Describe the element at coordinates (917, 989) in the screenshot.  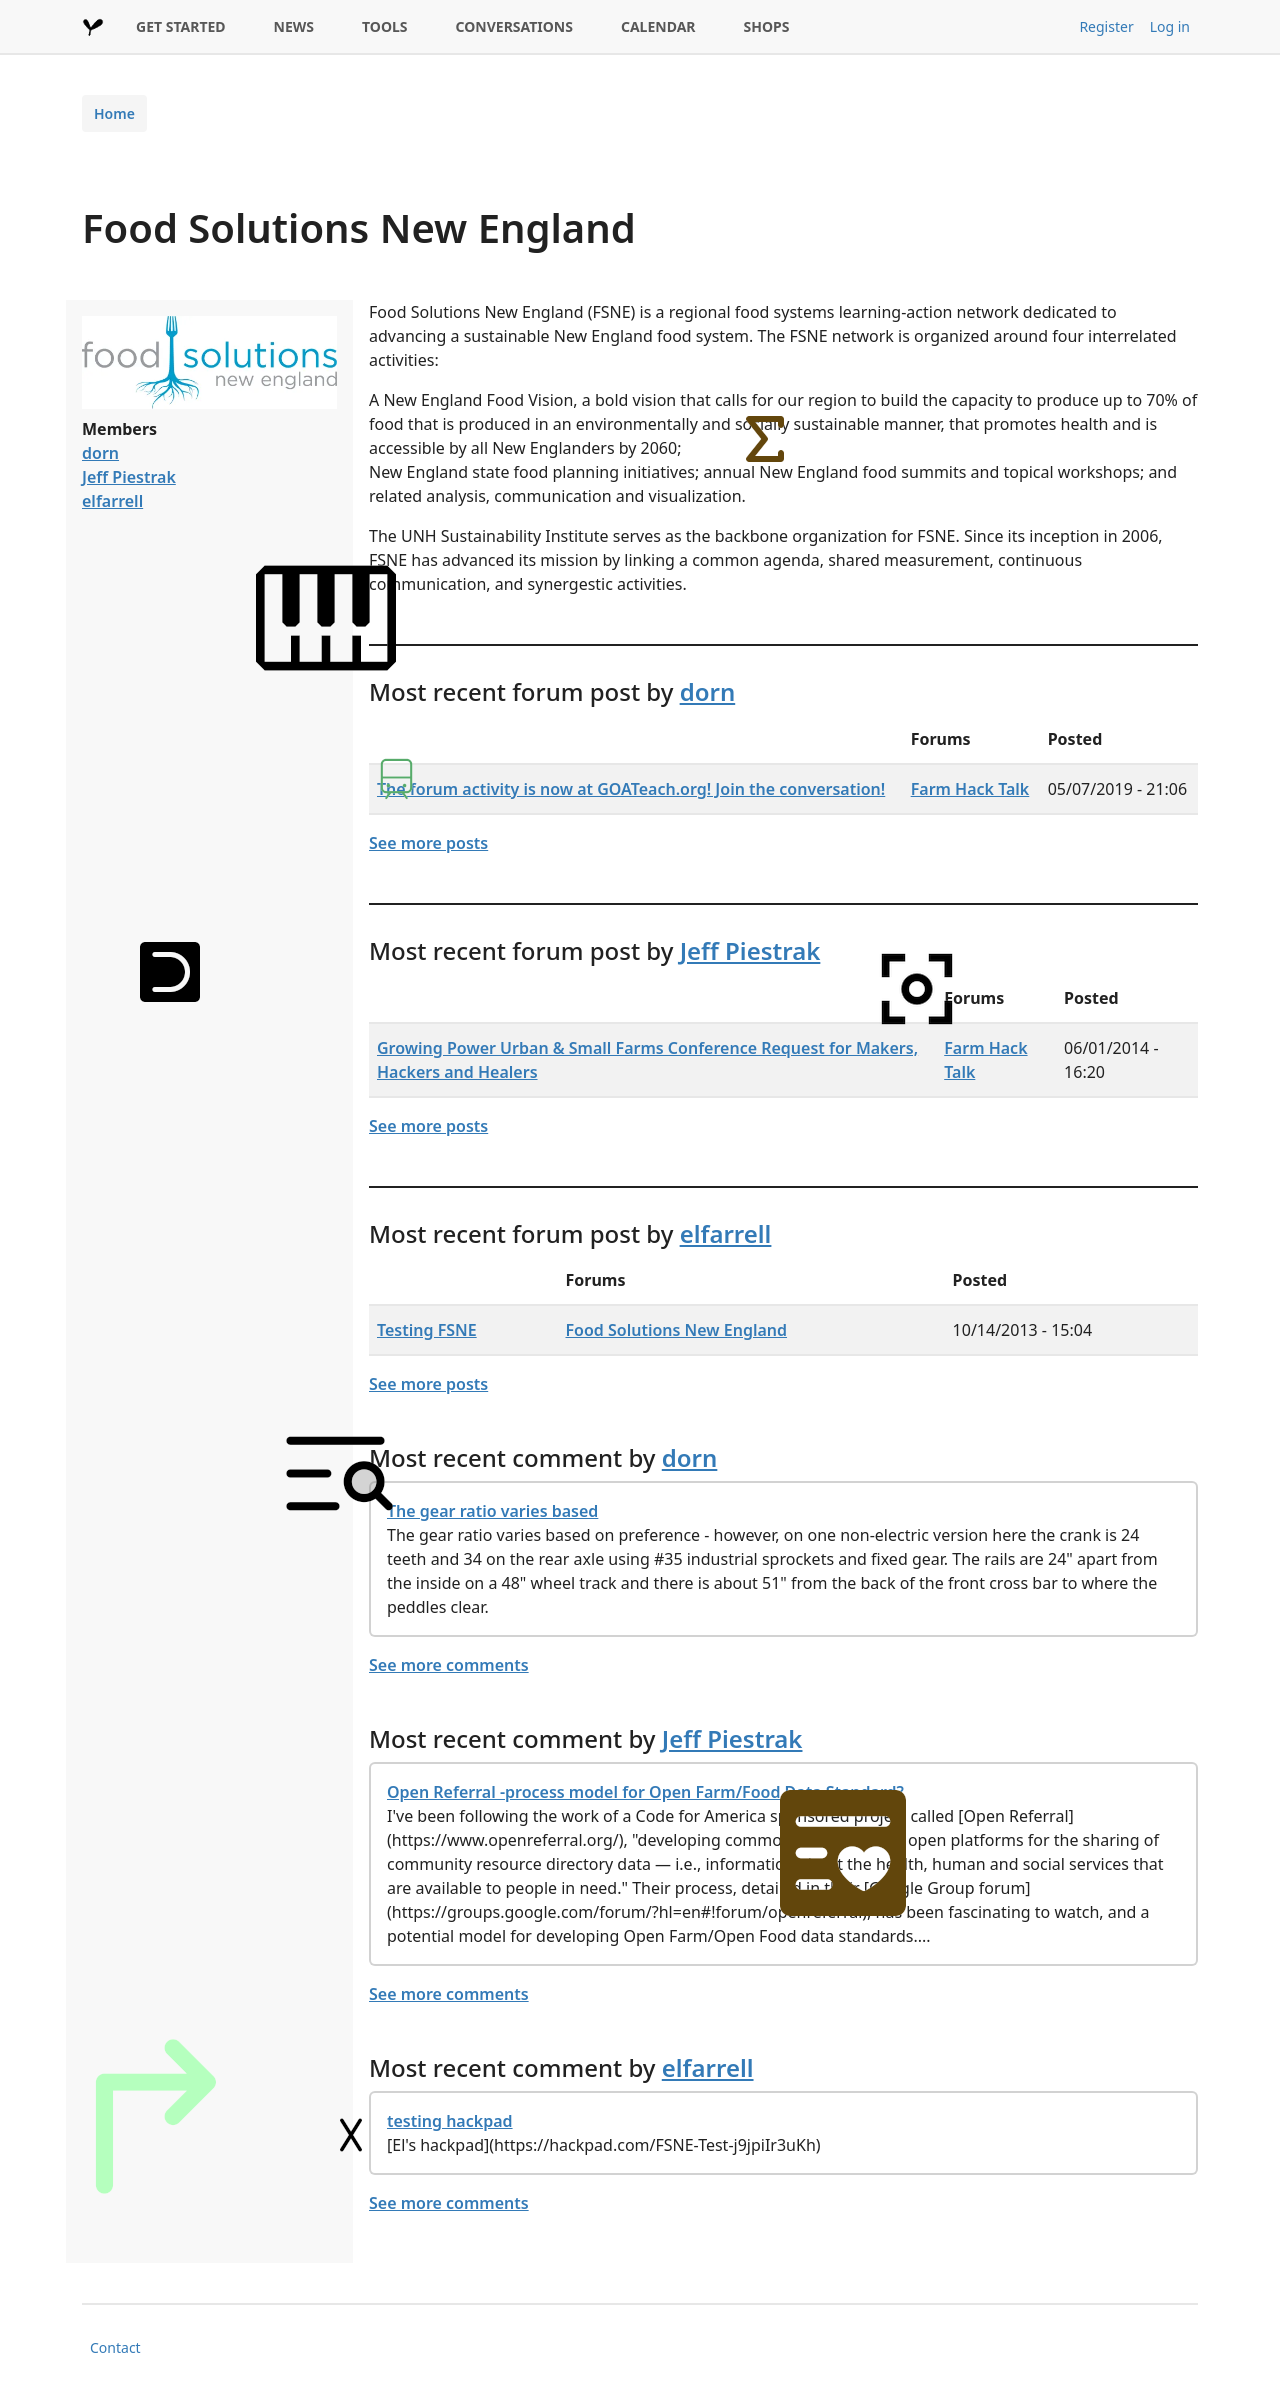
I see `focus camera on a subject` at that location.